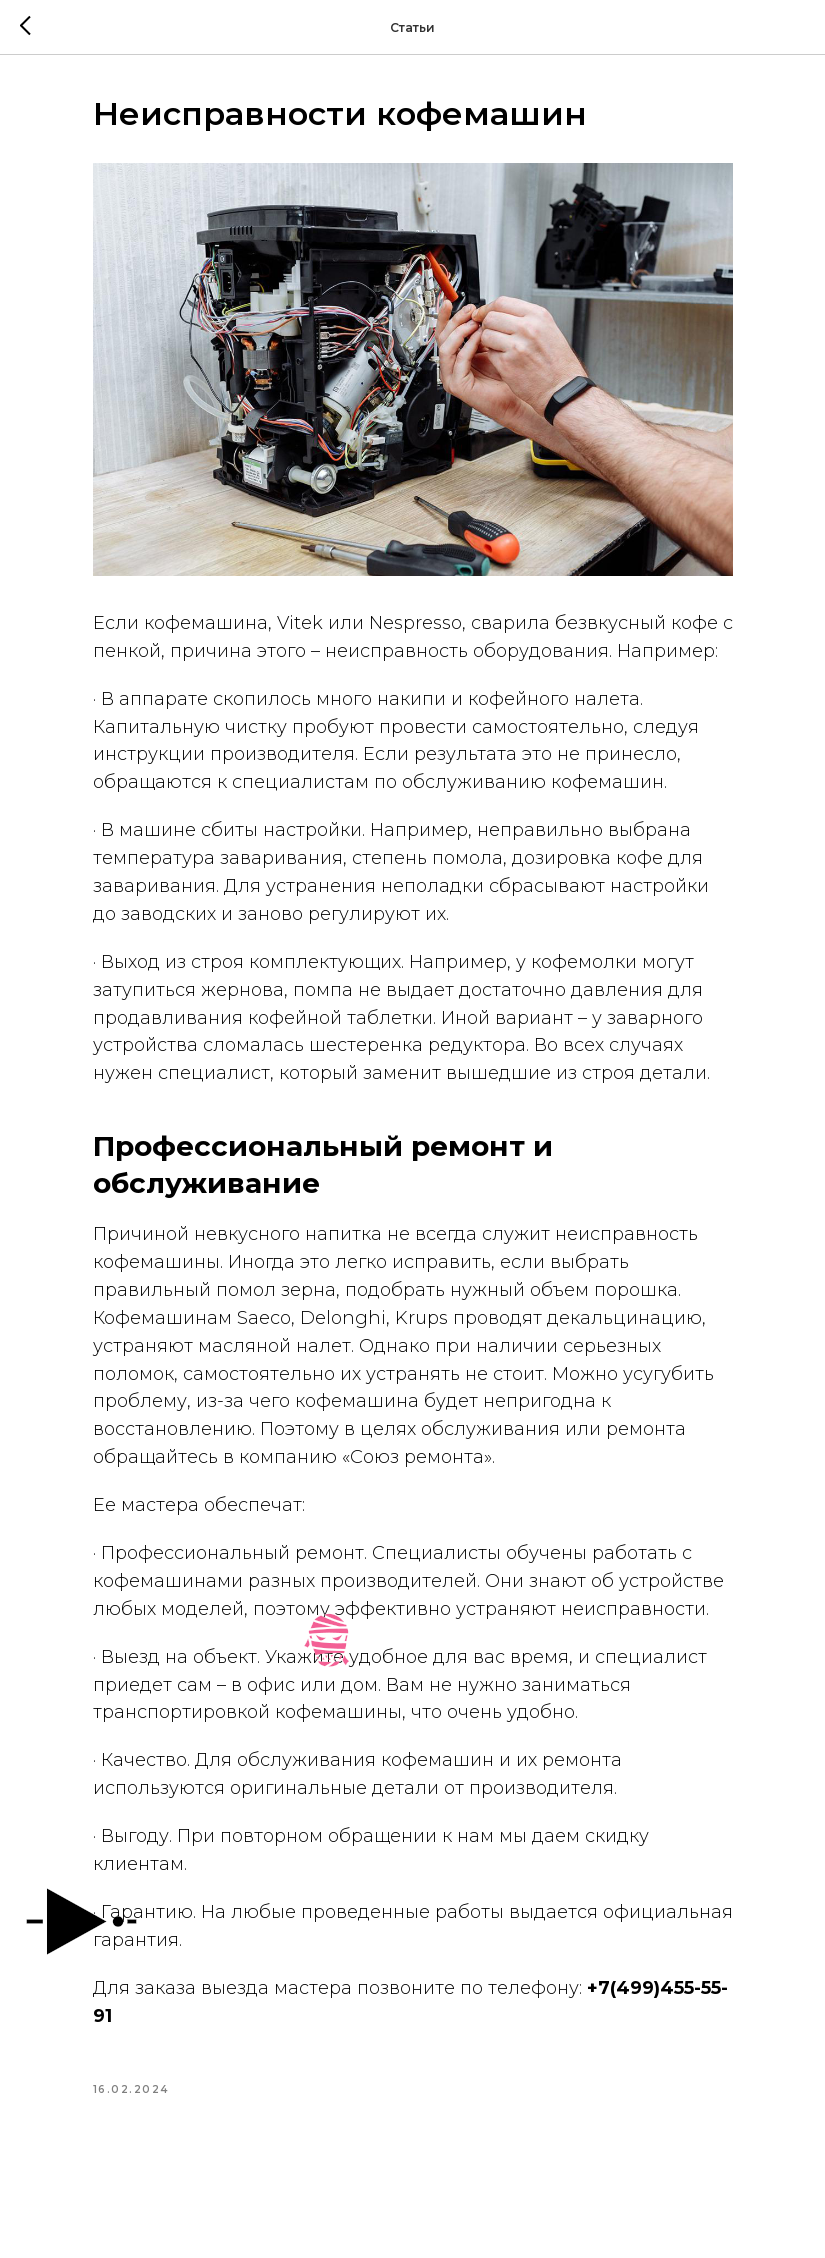 The image size is (825, 2258). I want to click on select mummy character or avatar, so click(329, 1640).